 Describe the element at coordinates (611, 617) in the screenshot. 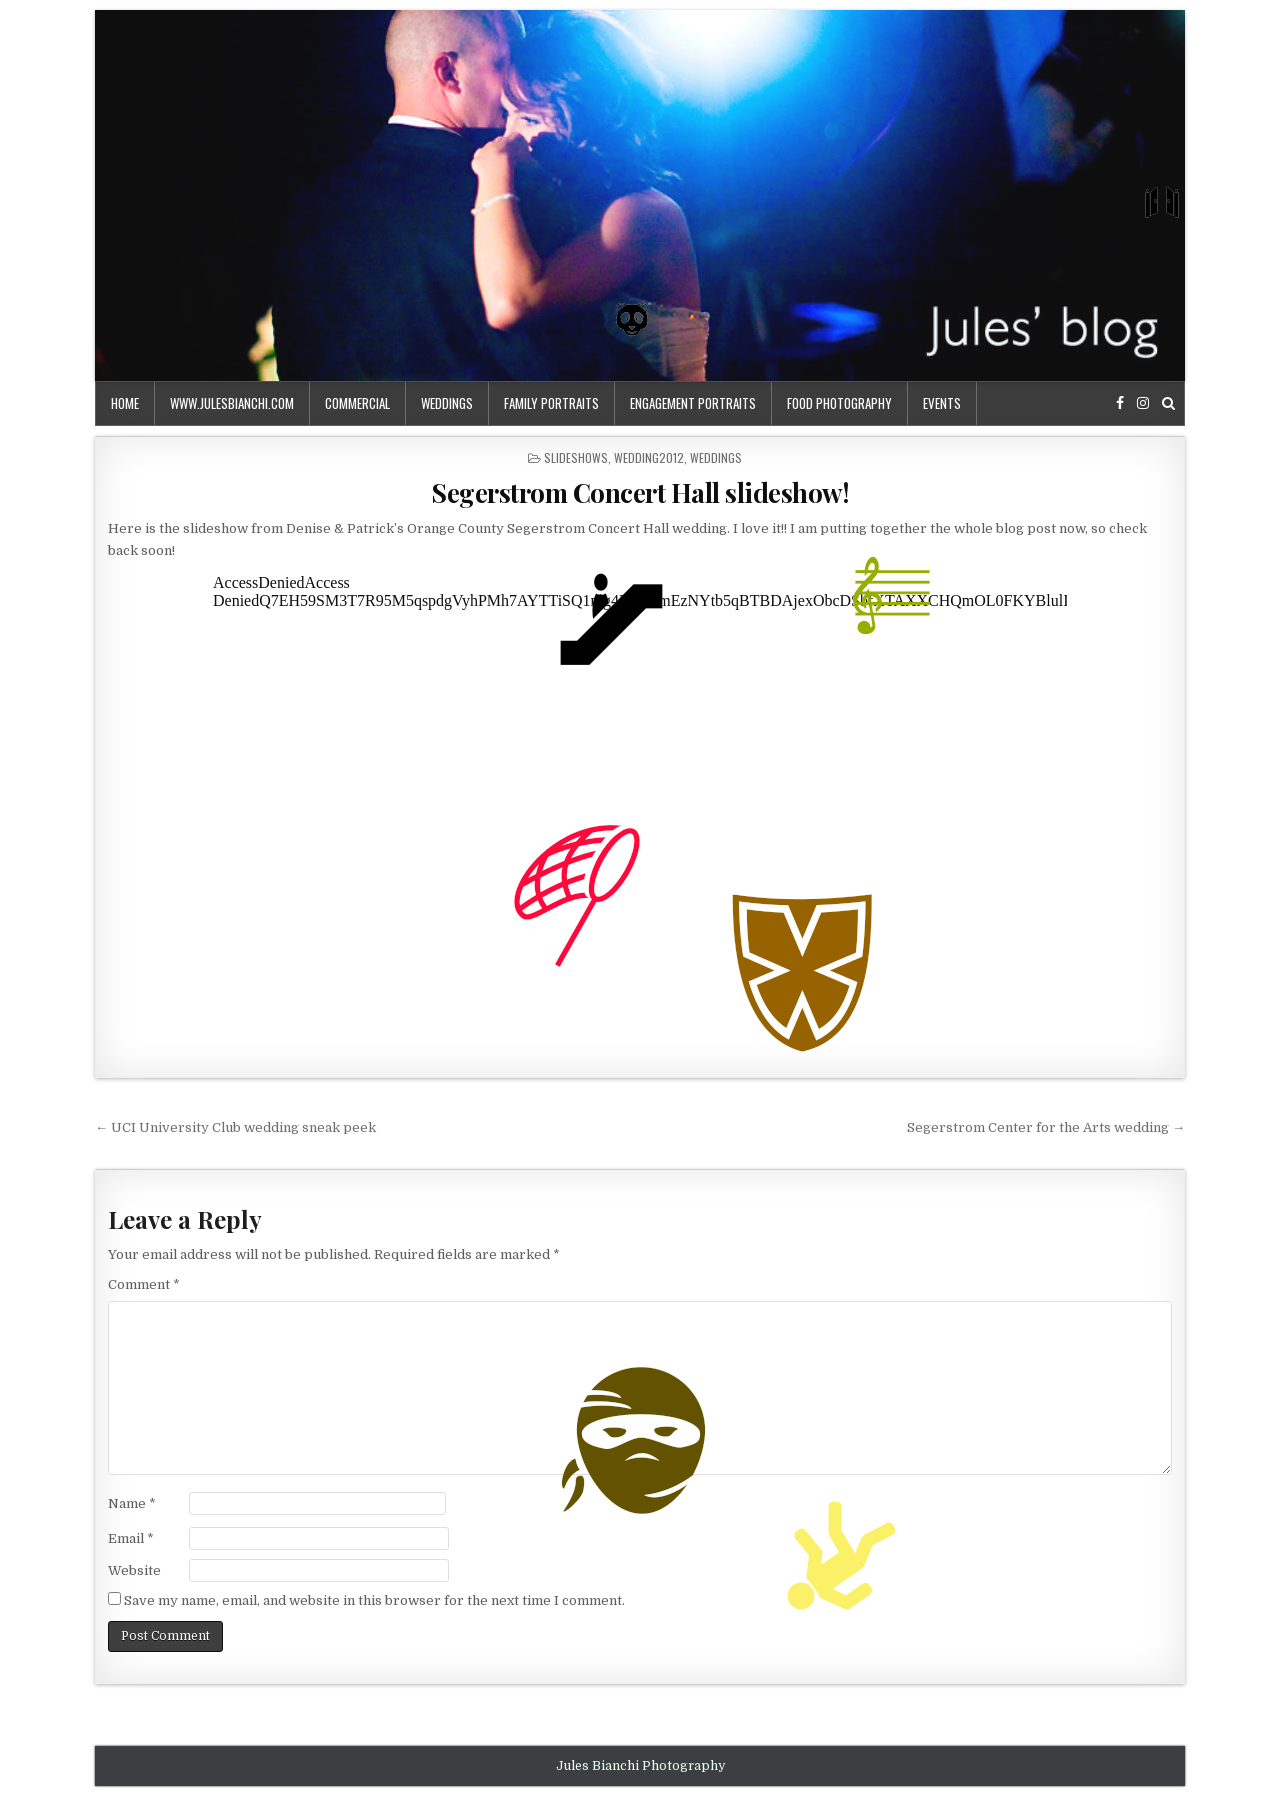

I see `indicates escalator location in a building or transit map` at that location.